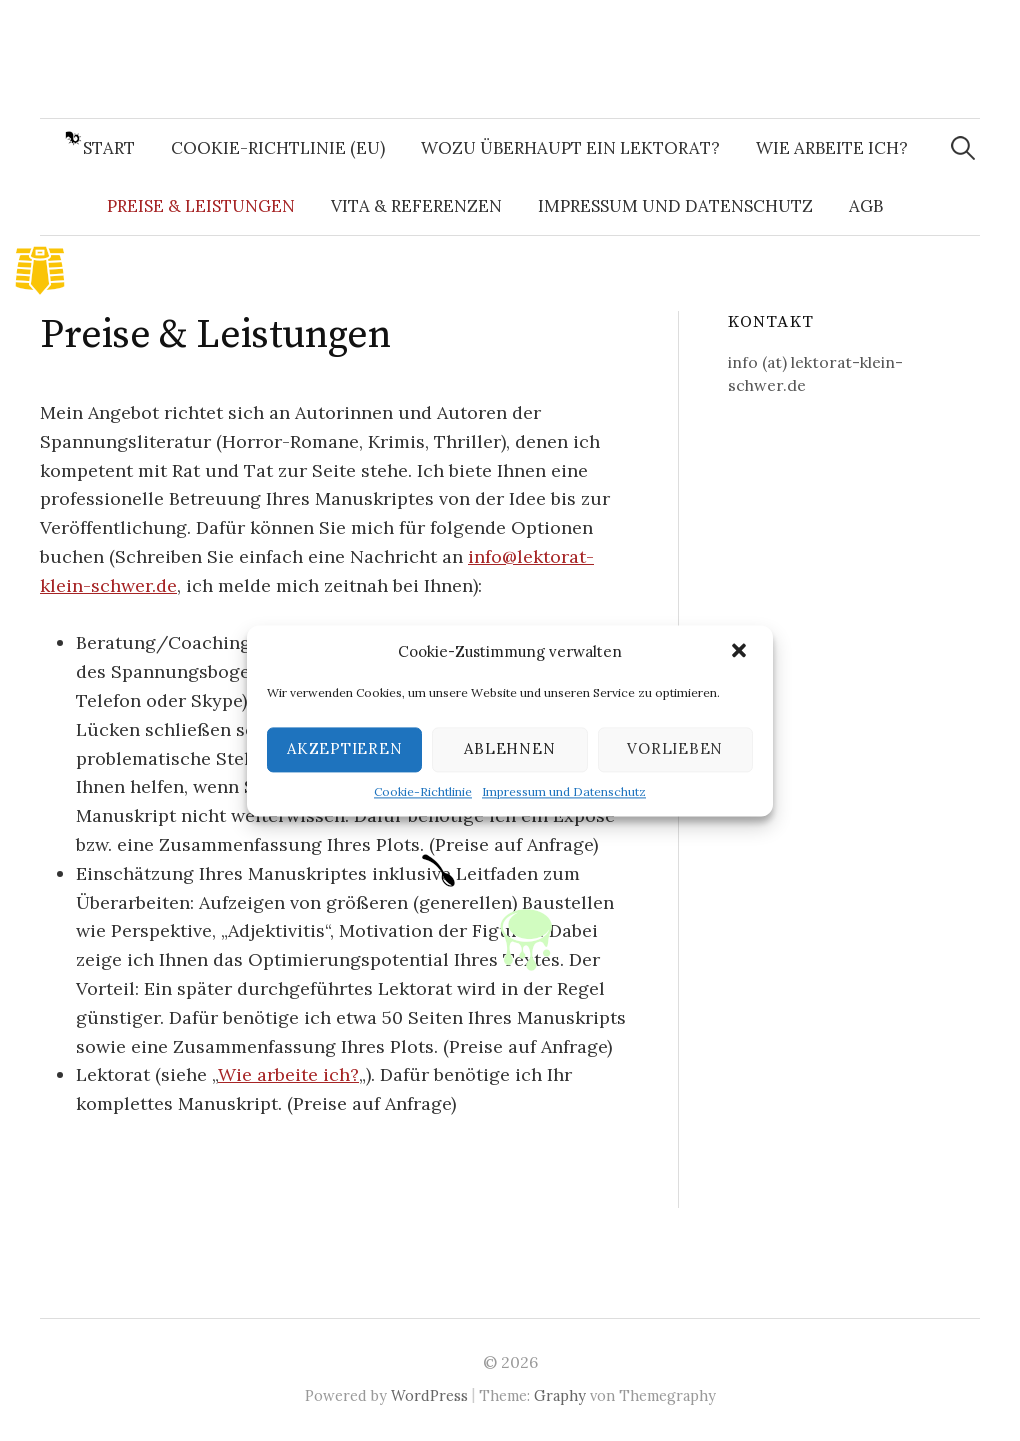 The width and height of the screenshot is (1020, 1441). I want to click on indicates slime or goo element in a game, so click(526, 940).